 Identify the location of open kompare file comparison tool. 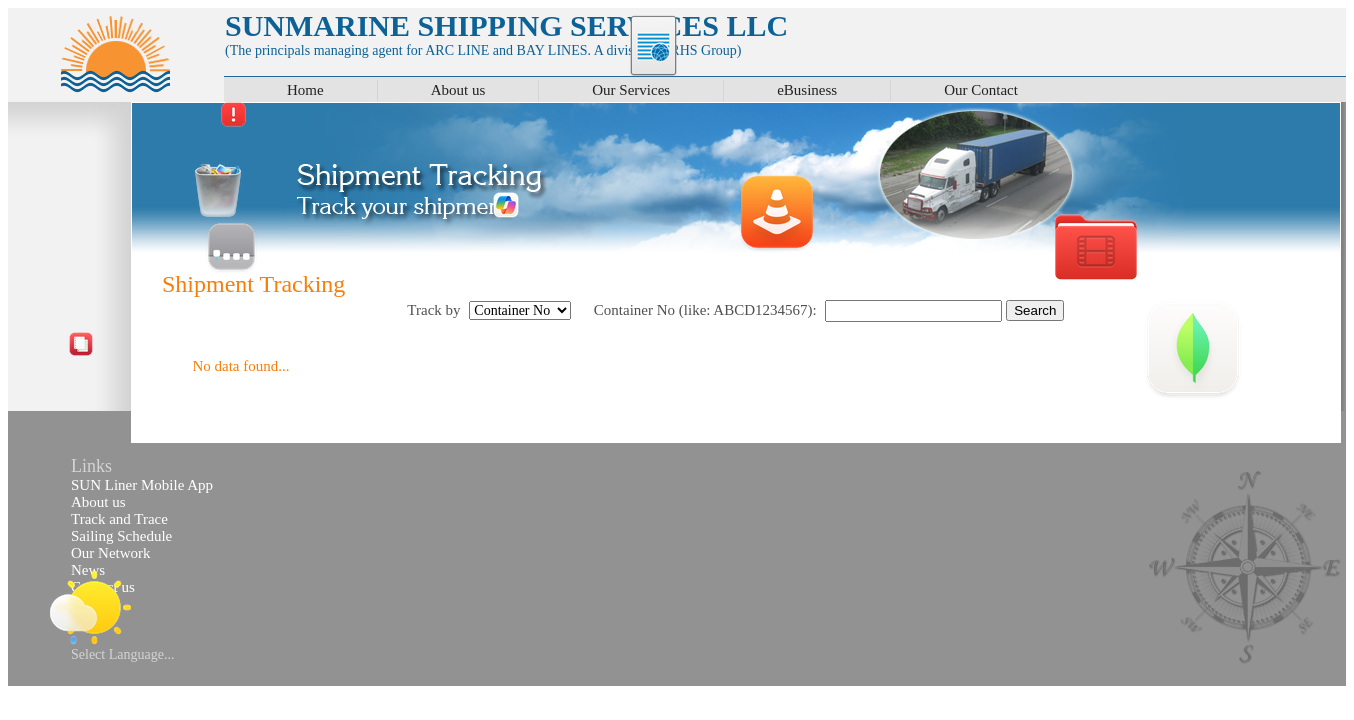
(81, 344).